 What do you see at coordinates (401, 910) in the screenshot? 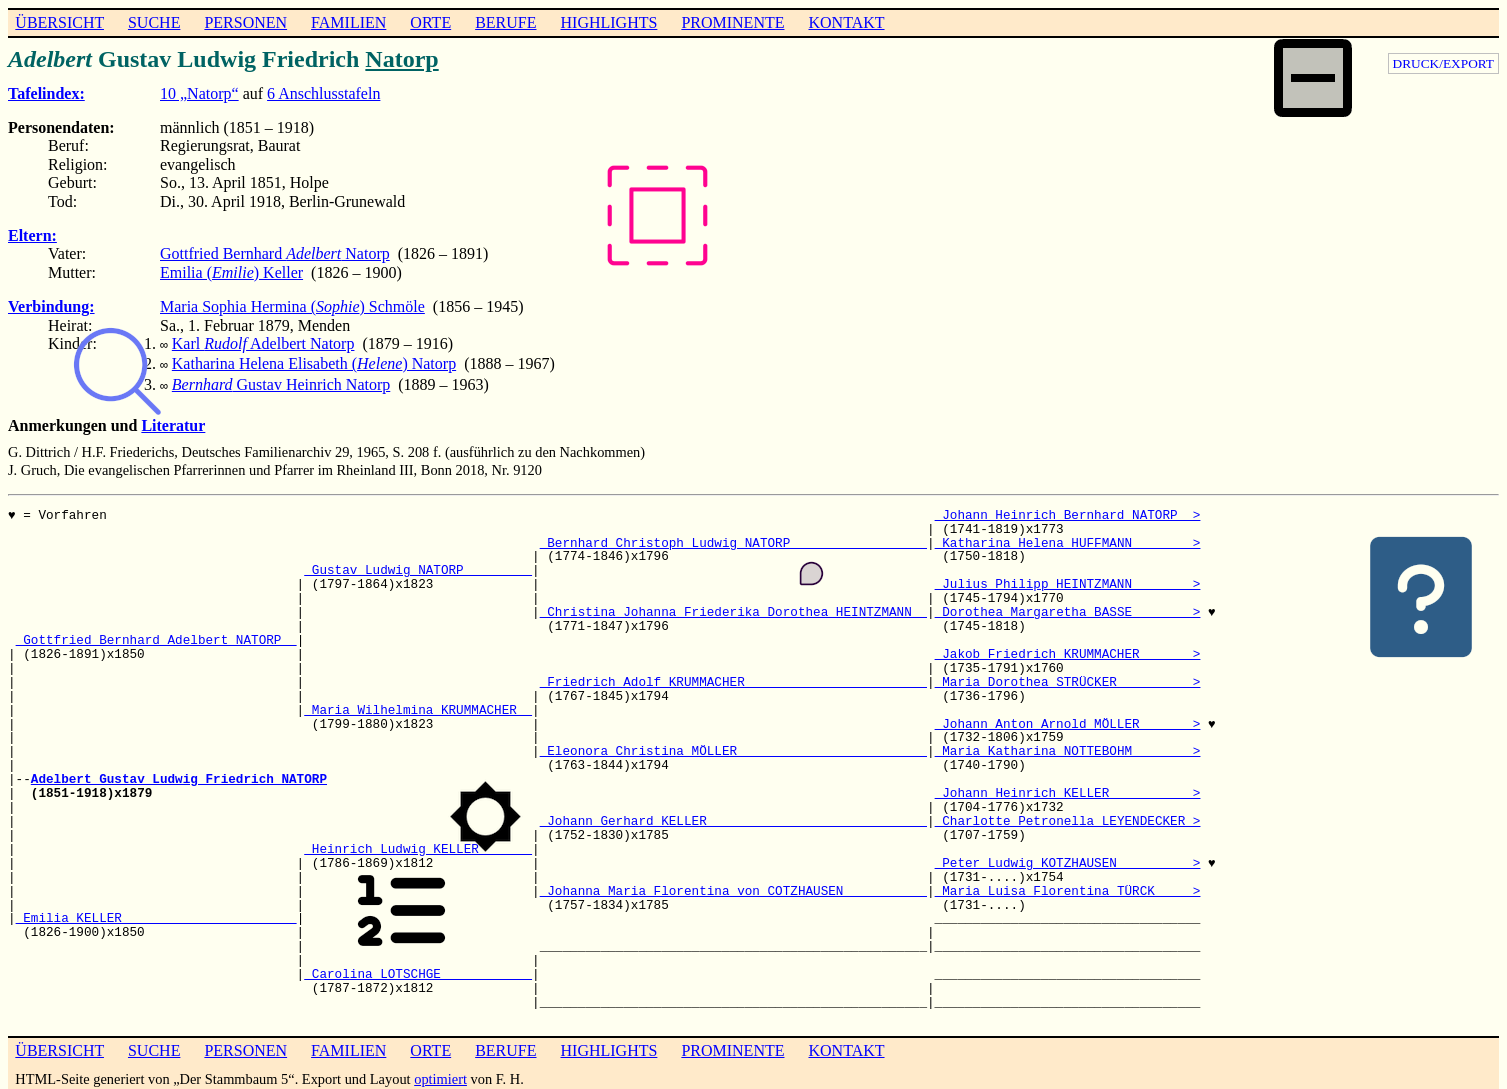
I see `create a numbered list` at bounding box center [401, 910].